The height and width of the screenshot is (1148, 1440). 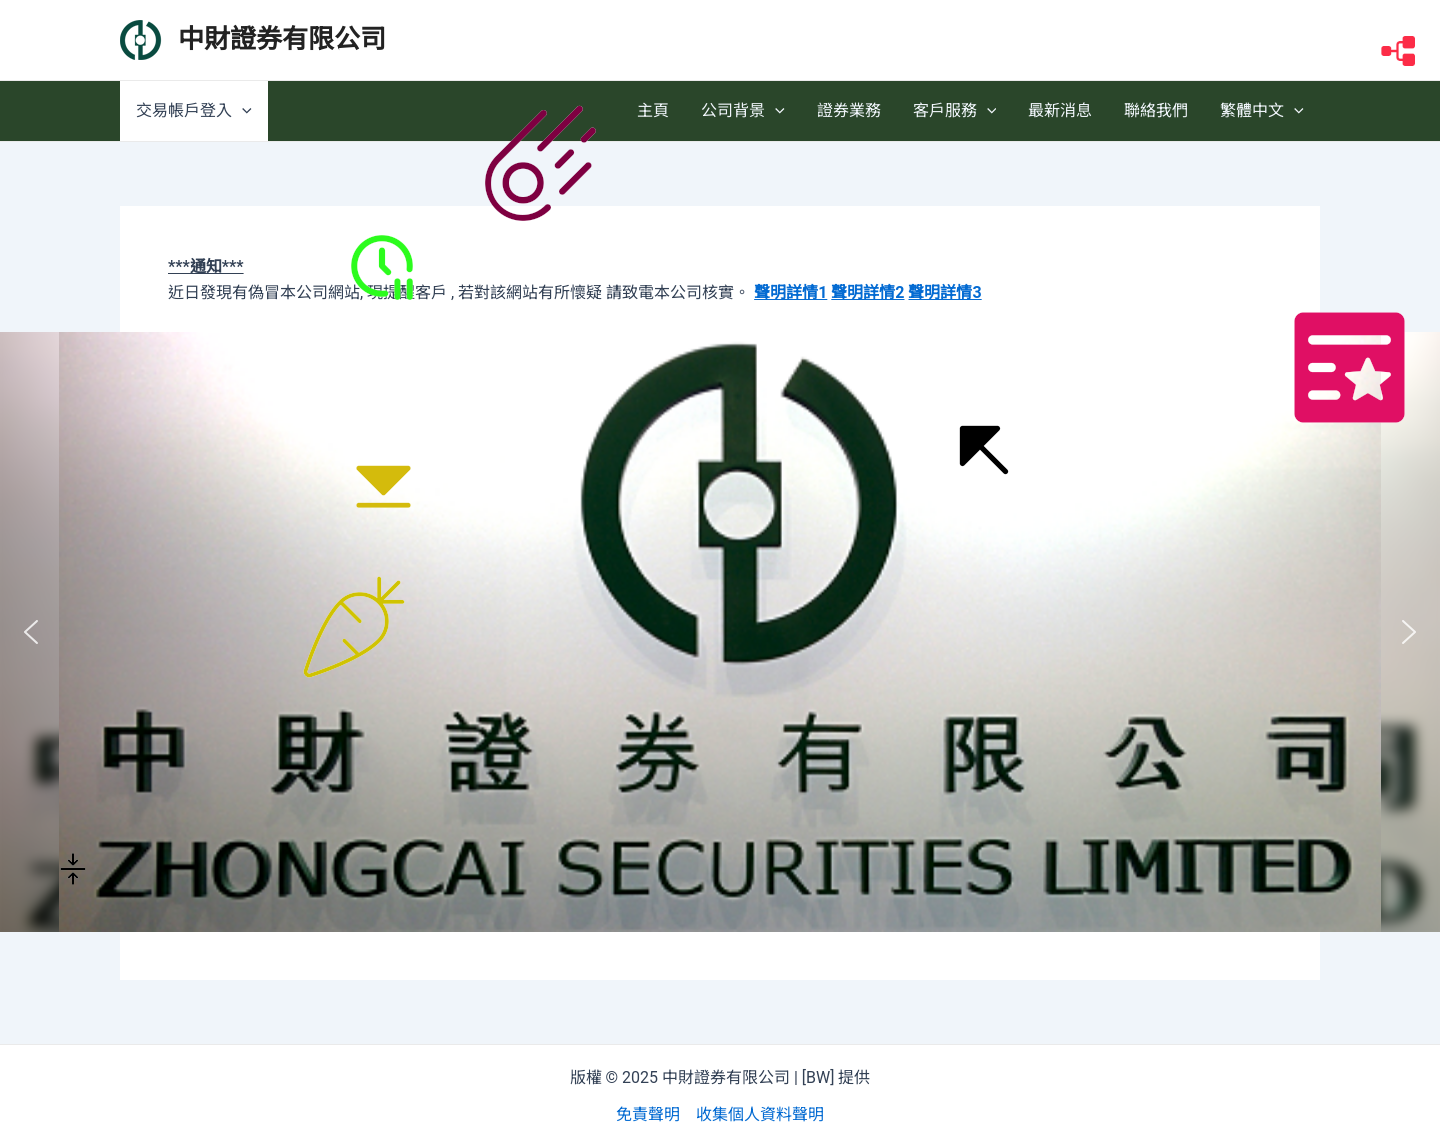 What do you see at coordinates (383, 485) in the screenshot?
I see `scroll to bottom of page or content` at bounding box center [383, 485].